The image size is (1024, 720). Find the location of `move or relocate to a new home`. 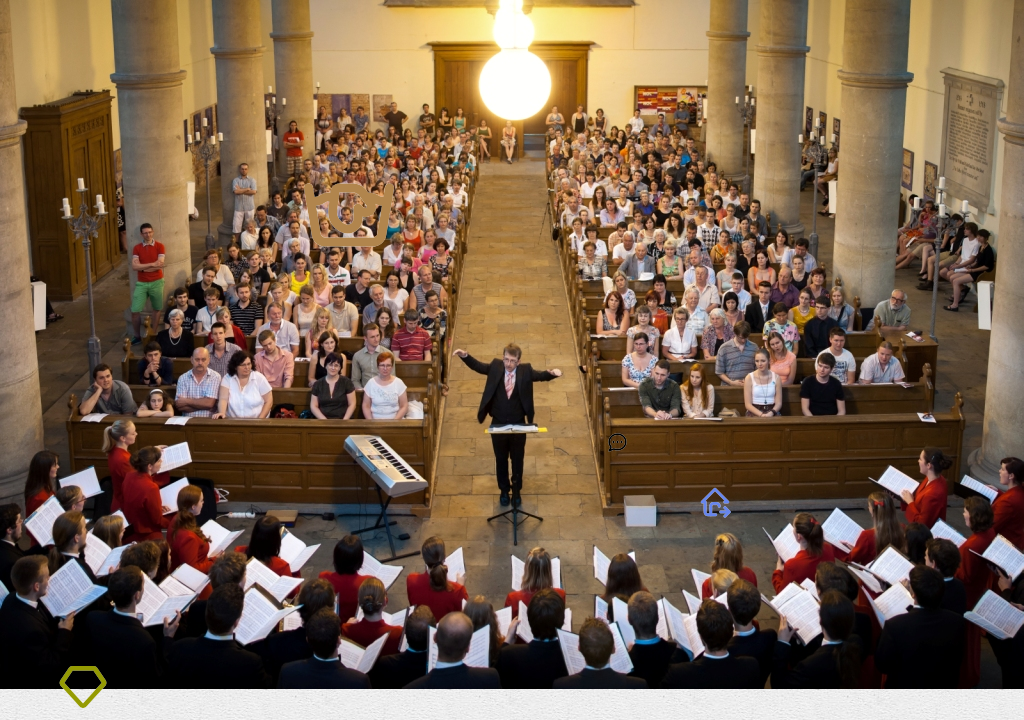

move or relocate to a new home is located at coordinates (715, 502).